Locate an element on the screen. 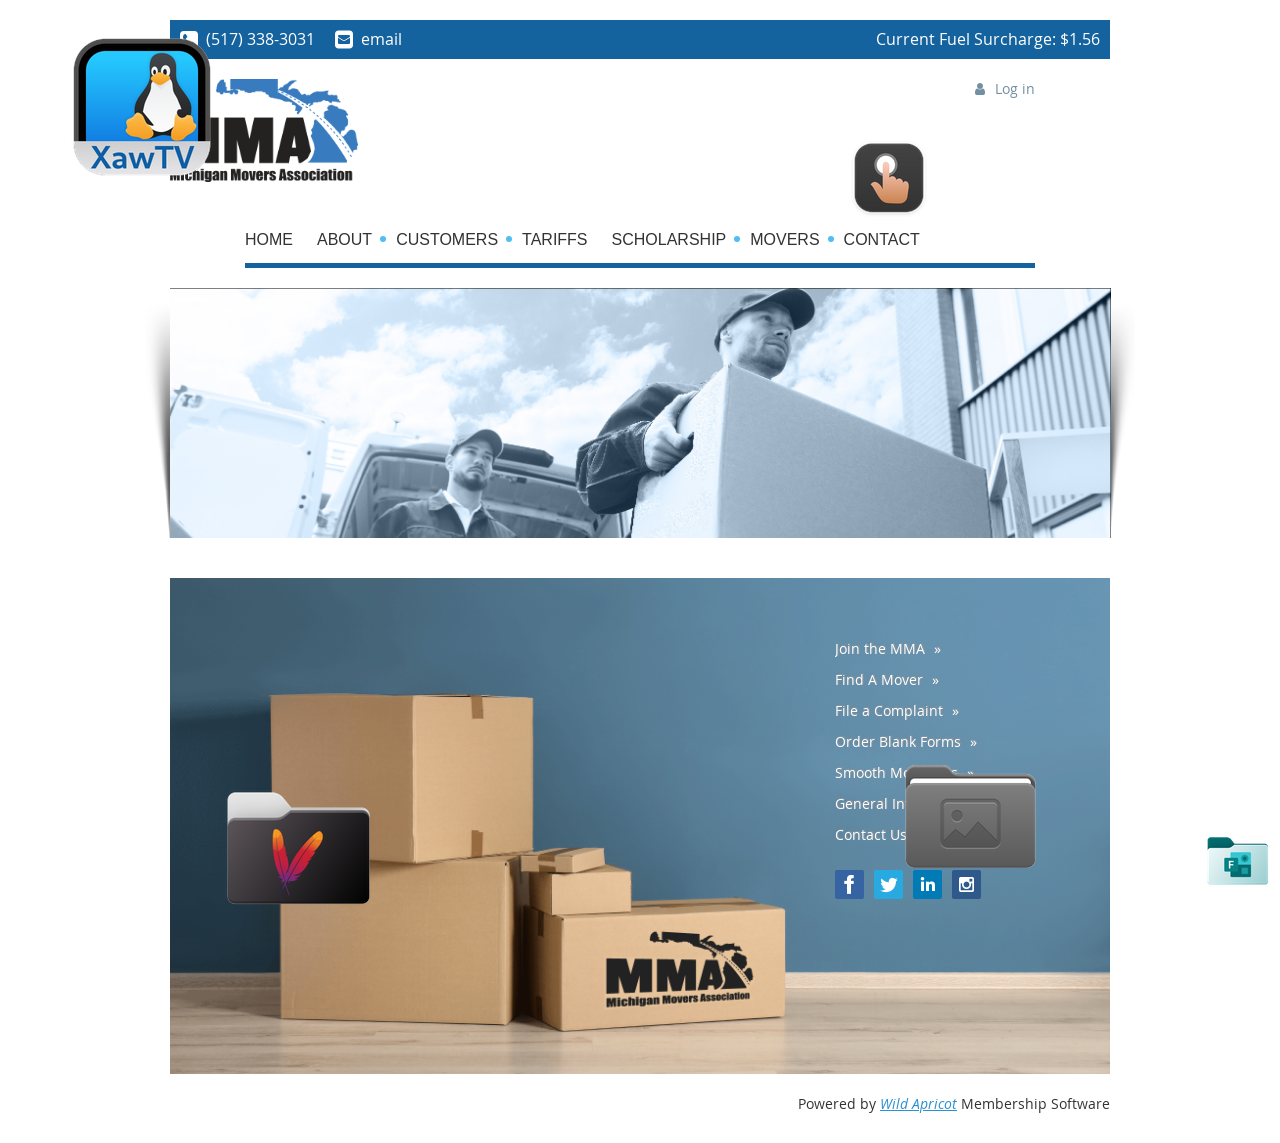  configure touchscreen settings is located at coordinates (889, 179).